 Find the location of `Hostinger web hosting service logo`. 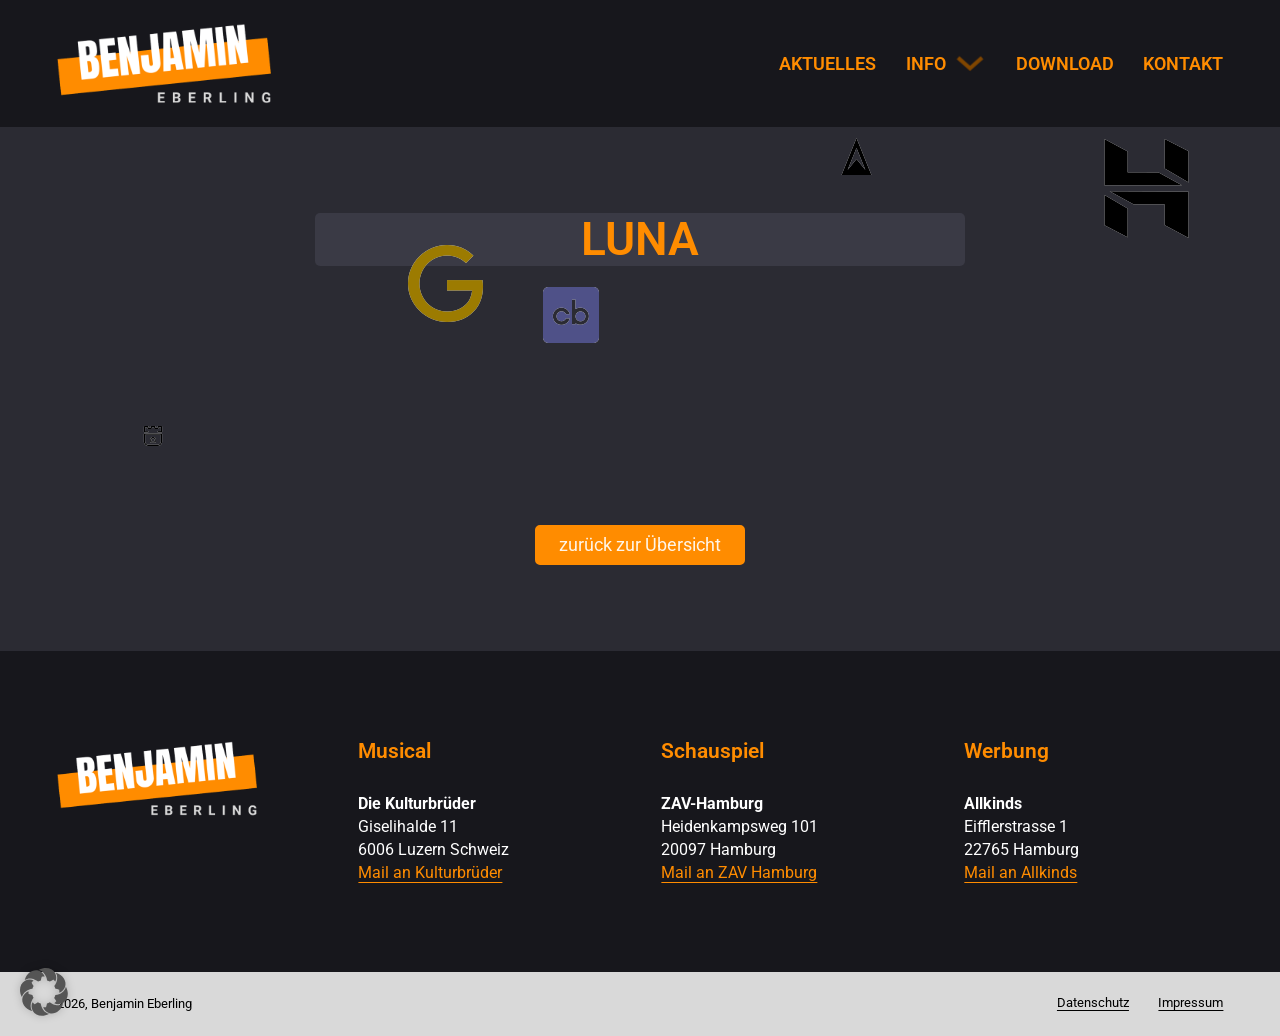

Hostinger web hosting service logo is located at coordinates (1146, 188).